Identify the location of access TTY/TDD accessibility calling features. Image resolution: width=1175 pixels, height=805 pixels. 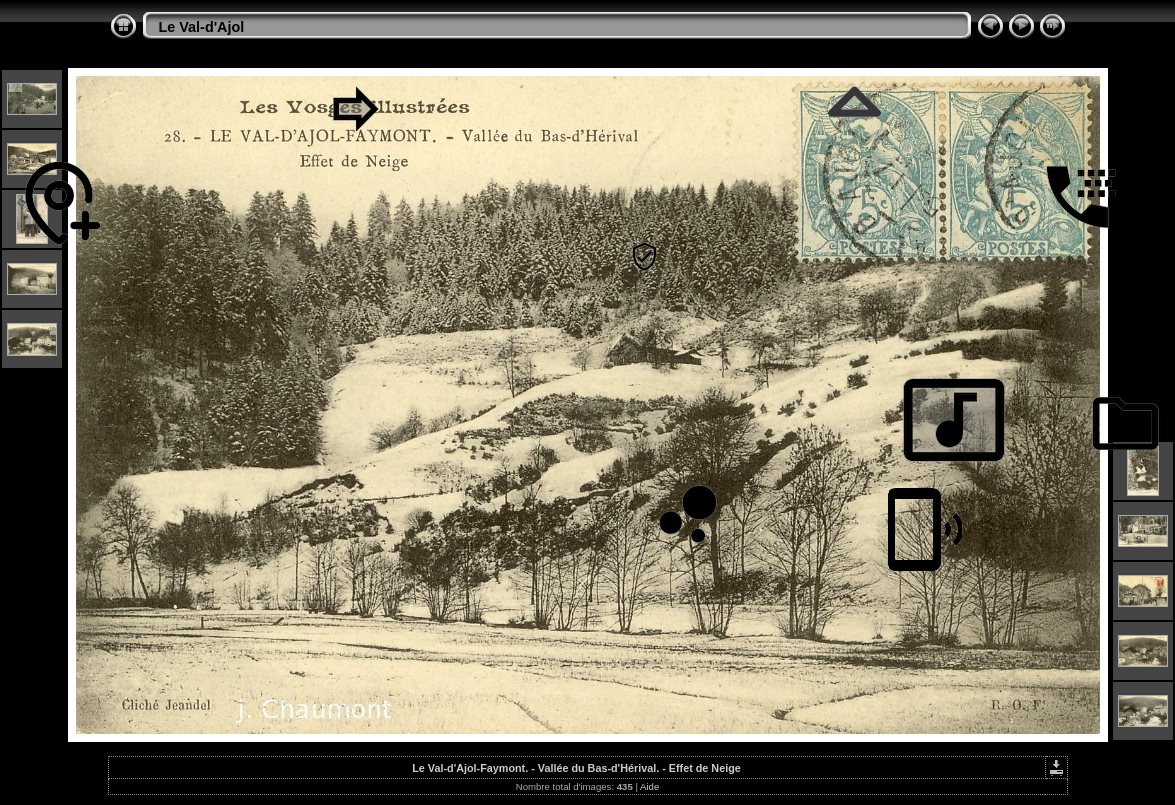
(1081, 197).